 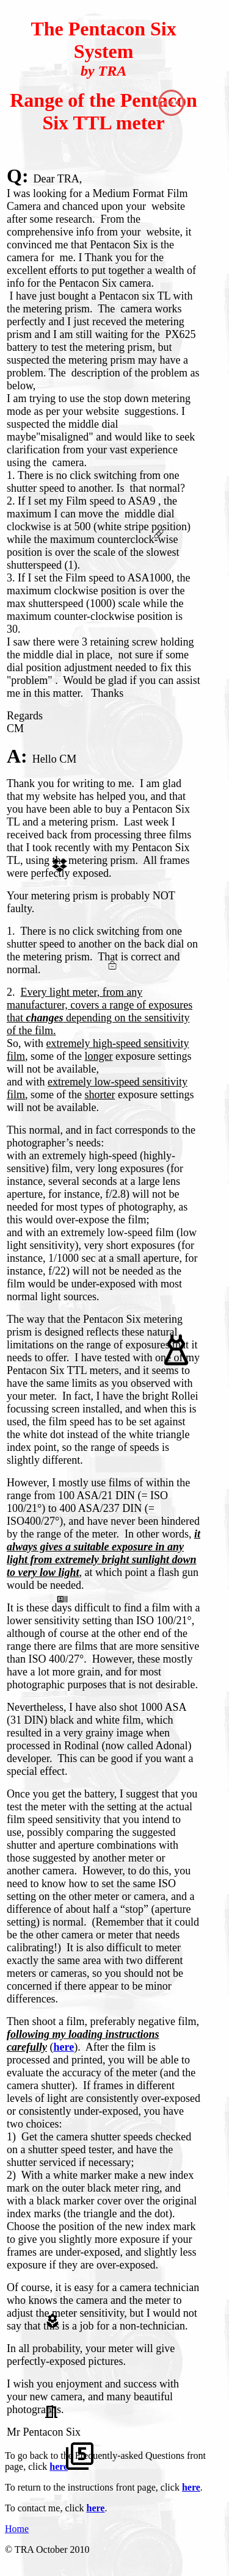 What do you see at coordinates (51, 2412) in the screenshot?
I see `enter or access a meeting room` at bounding box center [51, 2412].